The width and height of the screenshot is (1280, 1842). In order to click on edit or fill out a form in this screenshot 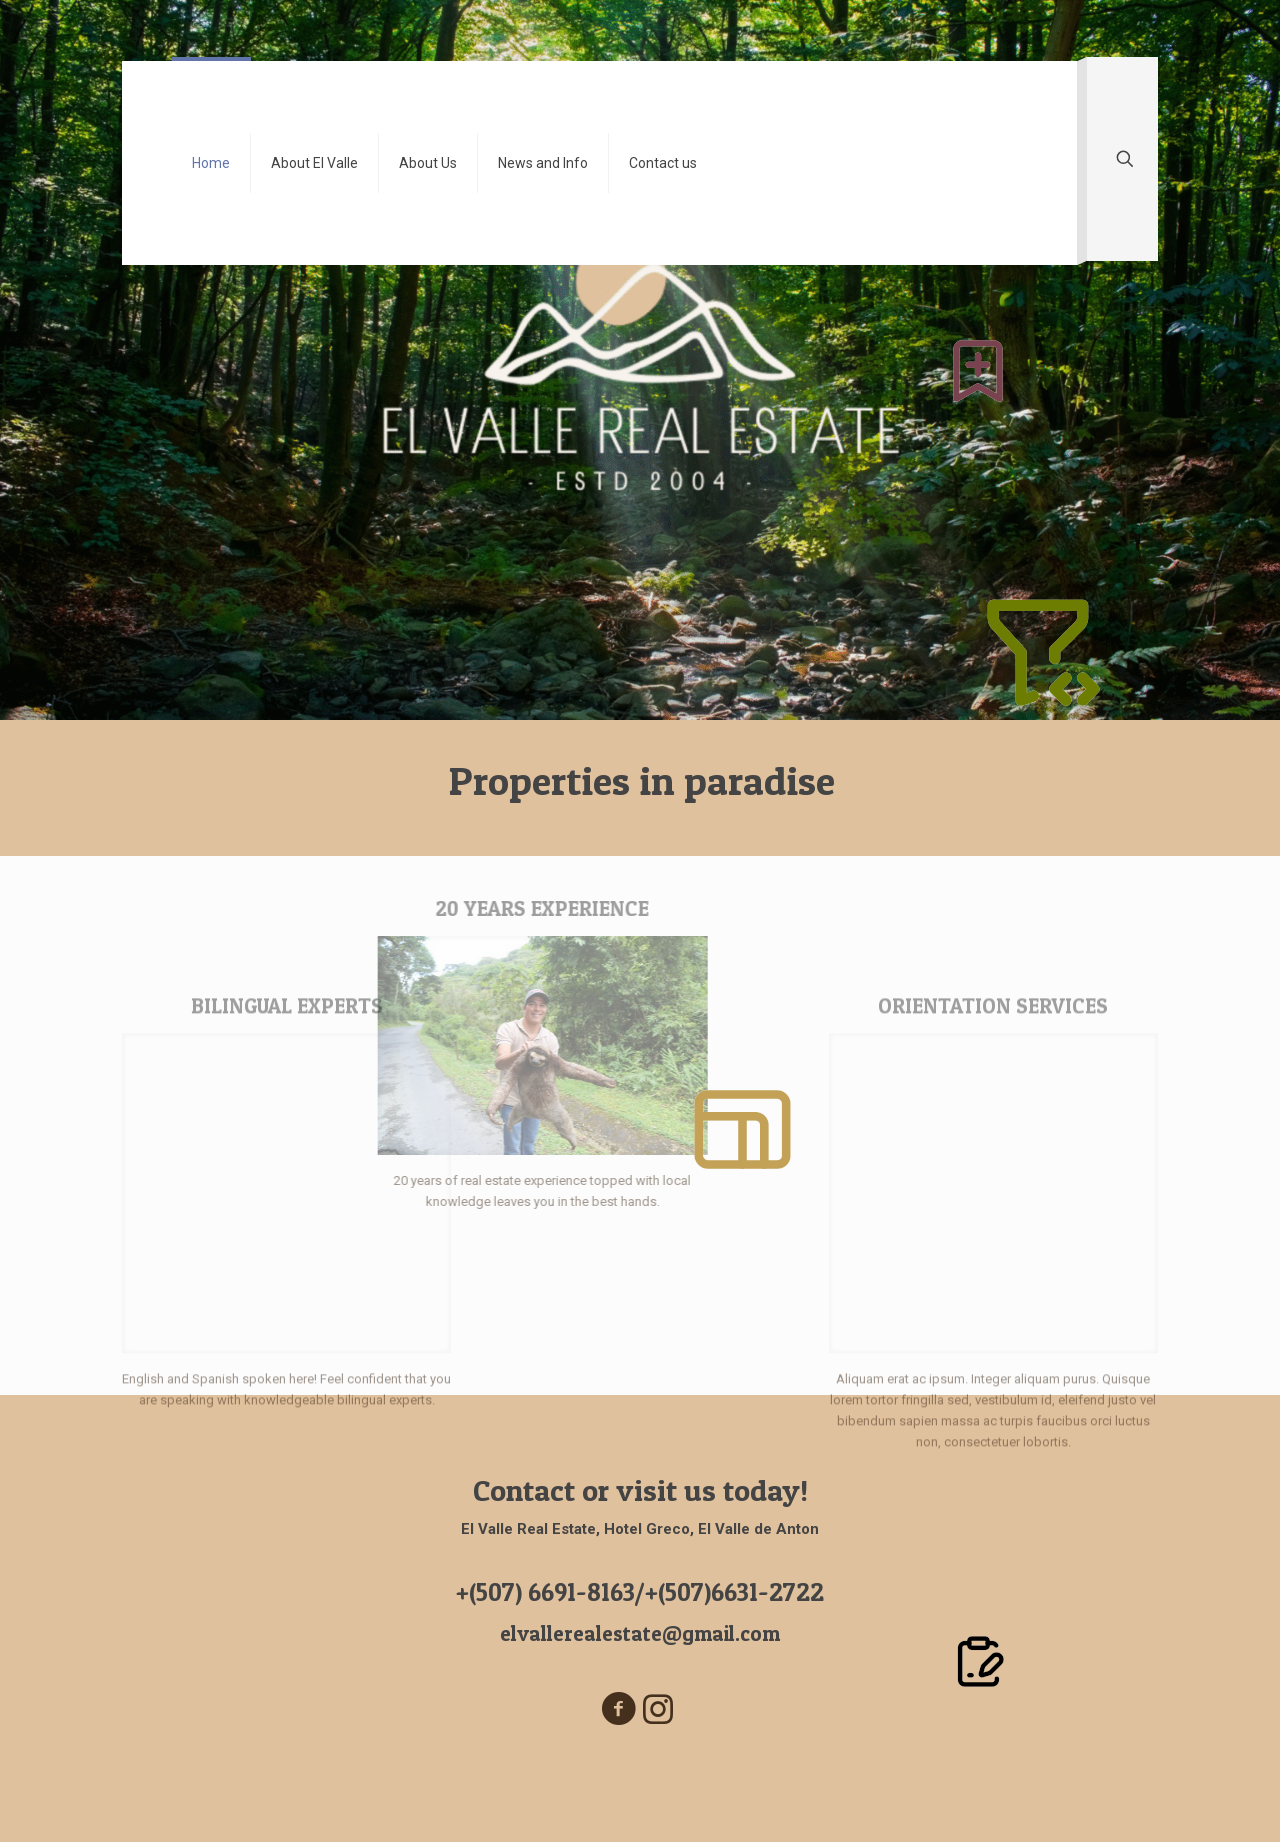, I will do `click(978, 1661)`.